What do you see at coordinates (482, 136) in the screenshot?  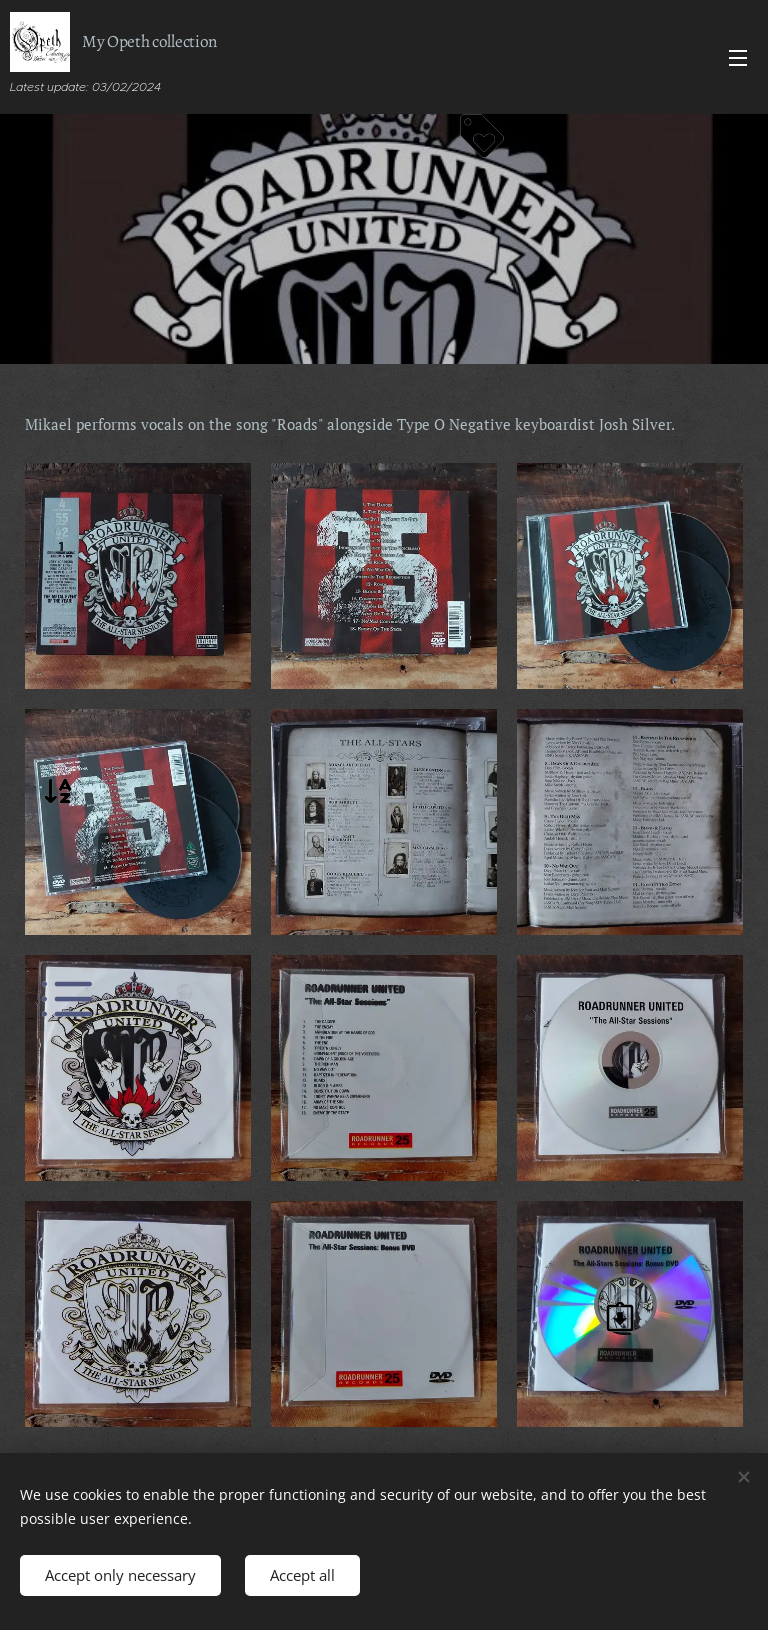 I see `view loyalty rewards or points` at bounding box center [482, 136].